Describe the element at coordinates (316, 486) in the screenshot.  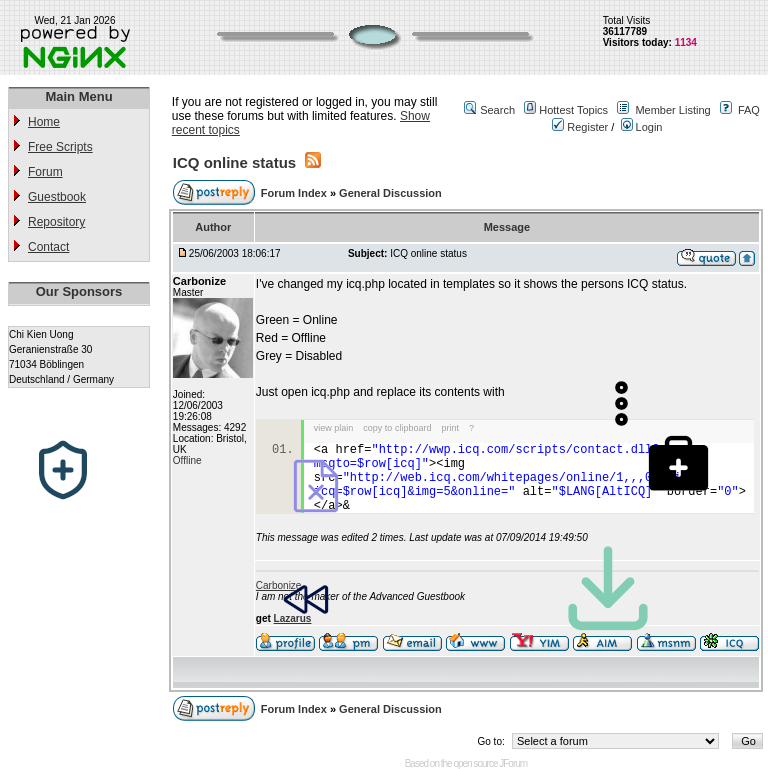
I see `delete or remove a file` at that location.